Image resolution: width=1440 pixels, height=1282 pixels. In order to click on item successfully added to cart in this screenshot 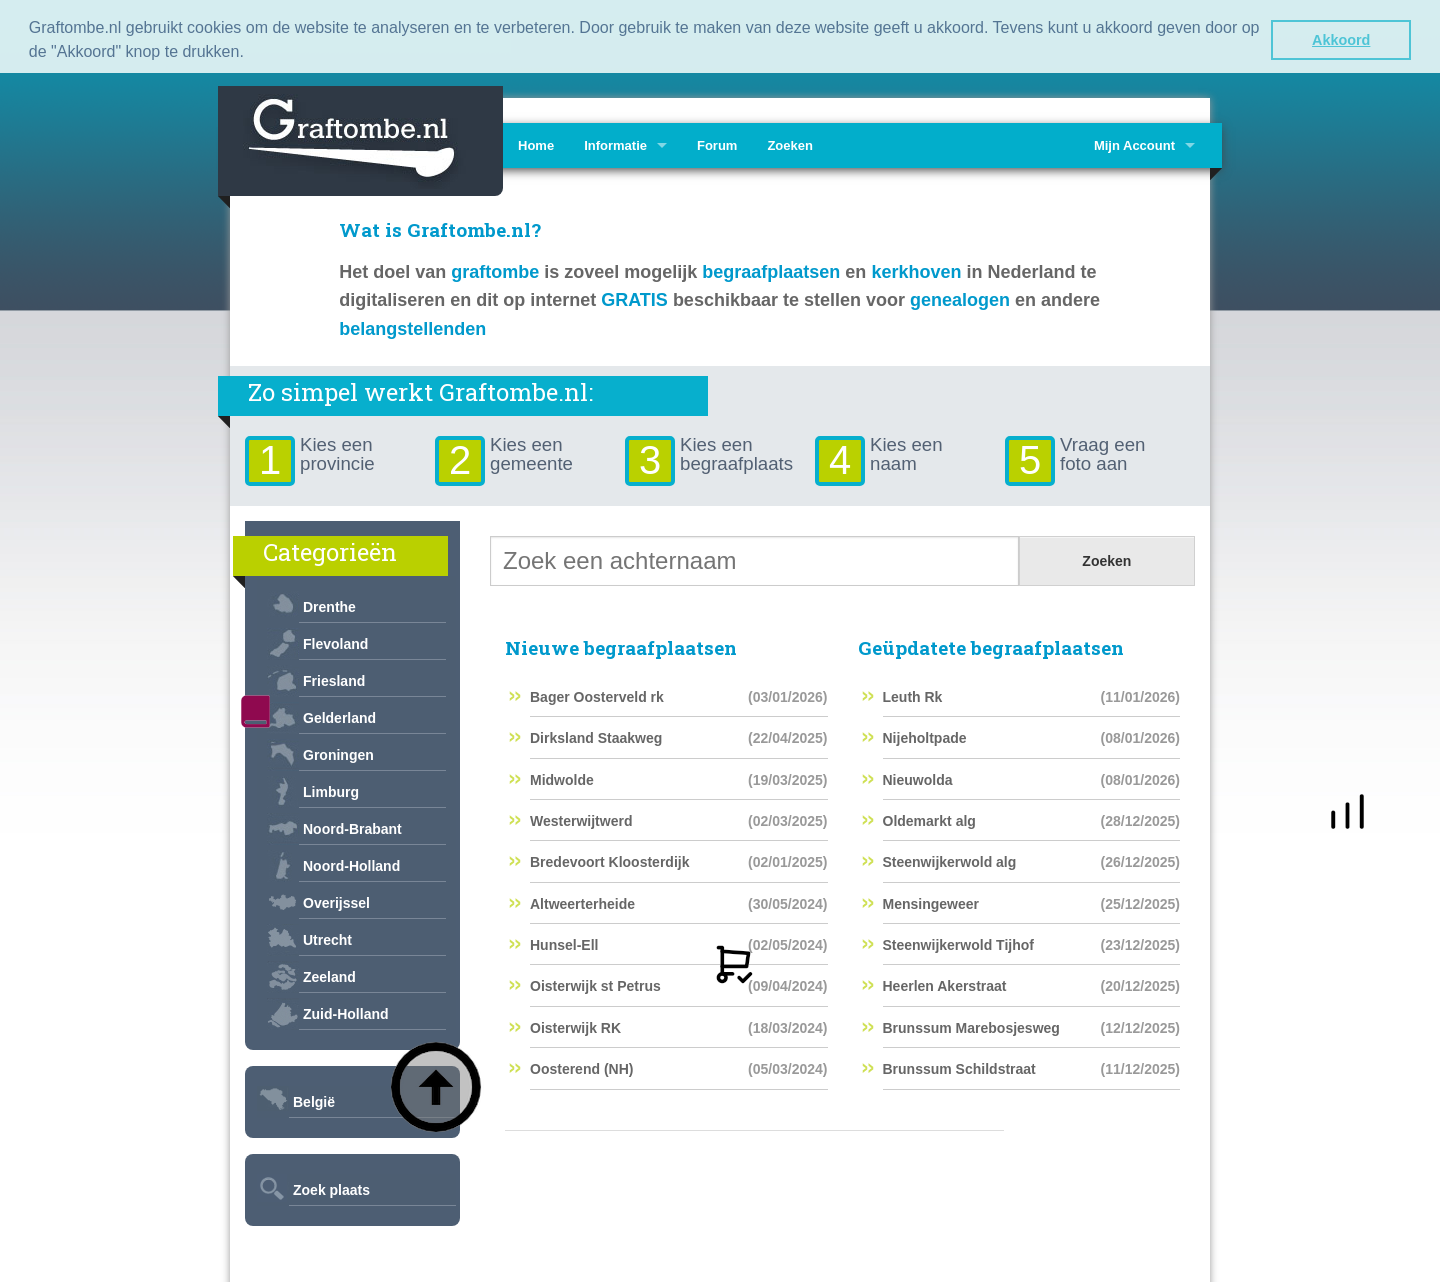, I will do `click(733, 964)`.